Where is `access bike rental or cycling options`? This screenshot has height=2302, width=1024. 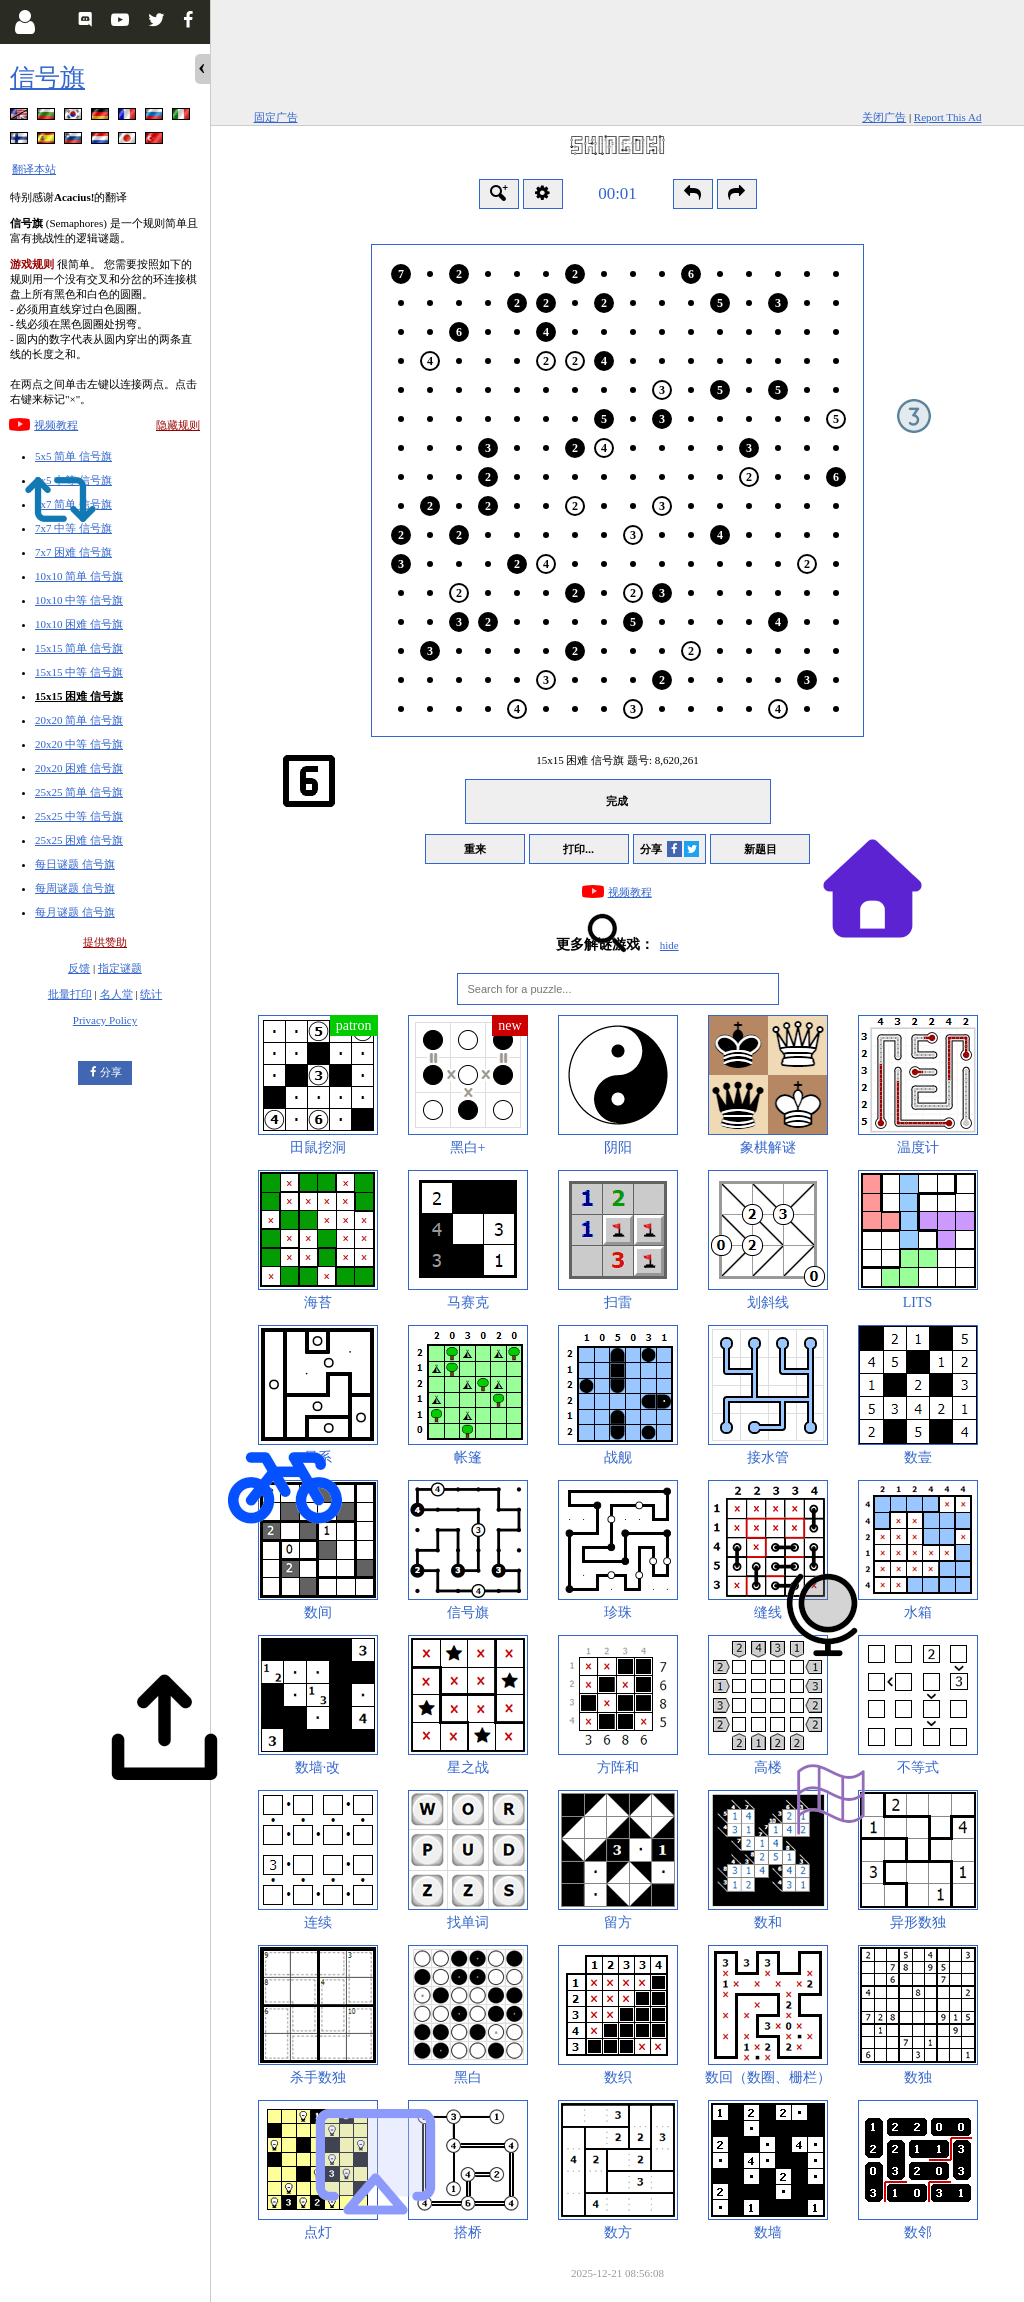
access bike rental or cycling options is located at coordinates (285, 1486).